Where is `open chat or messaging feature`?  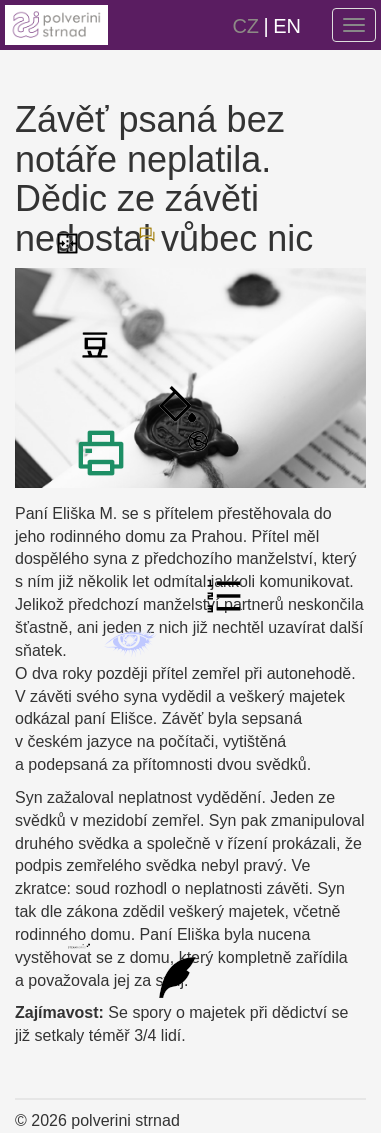 open chat or messaging feature is located at coordinates (147, 234).